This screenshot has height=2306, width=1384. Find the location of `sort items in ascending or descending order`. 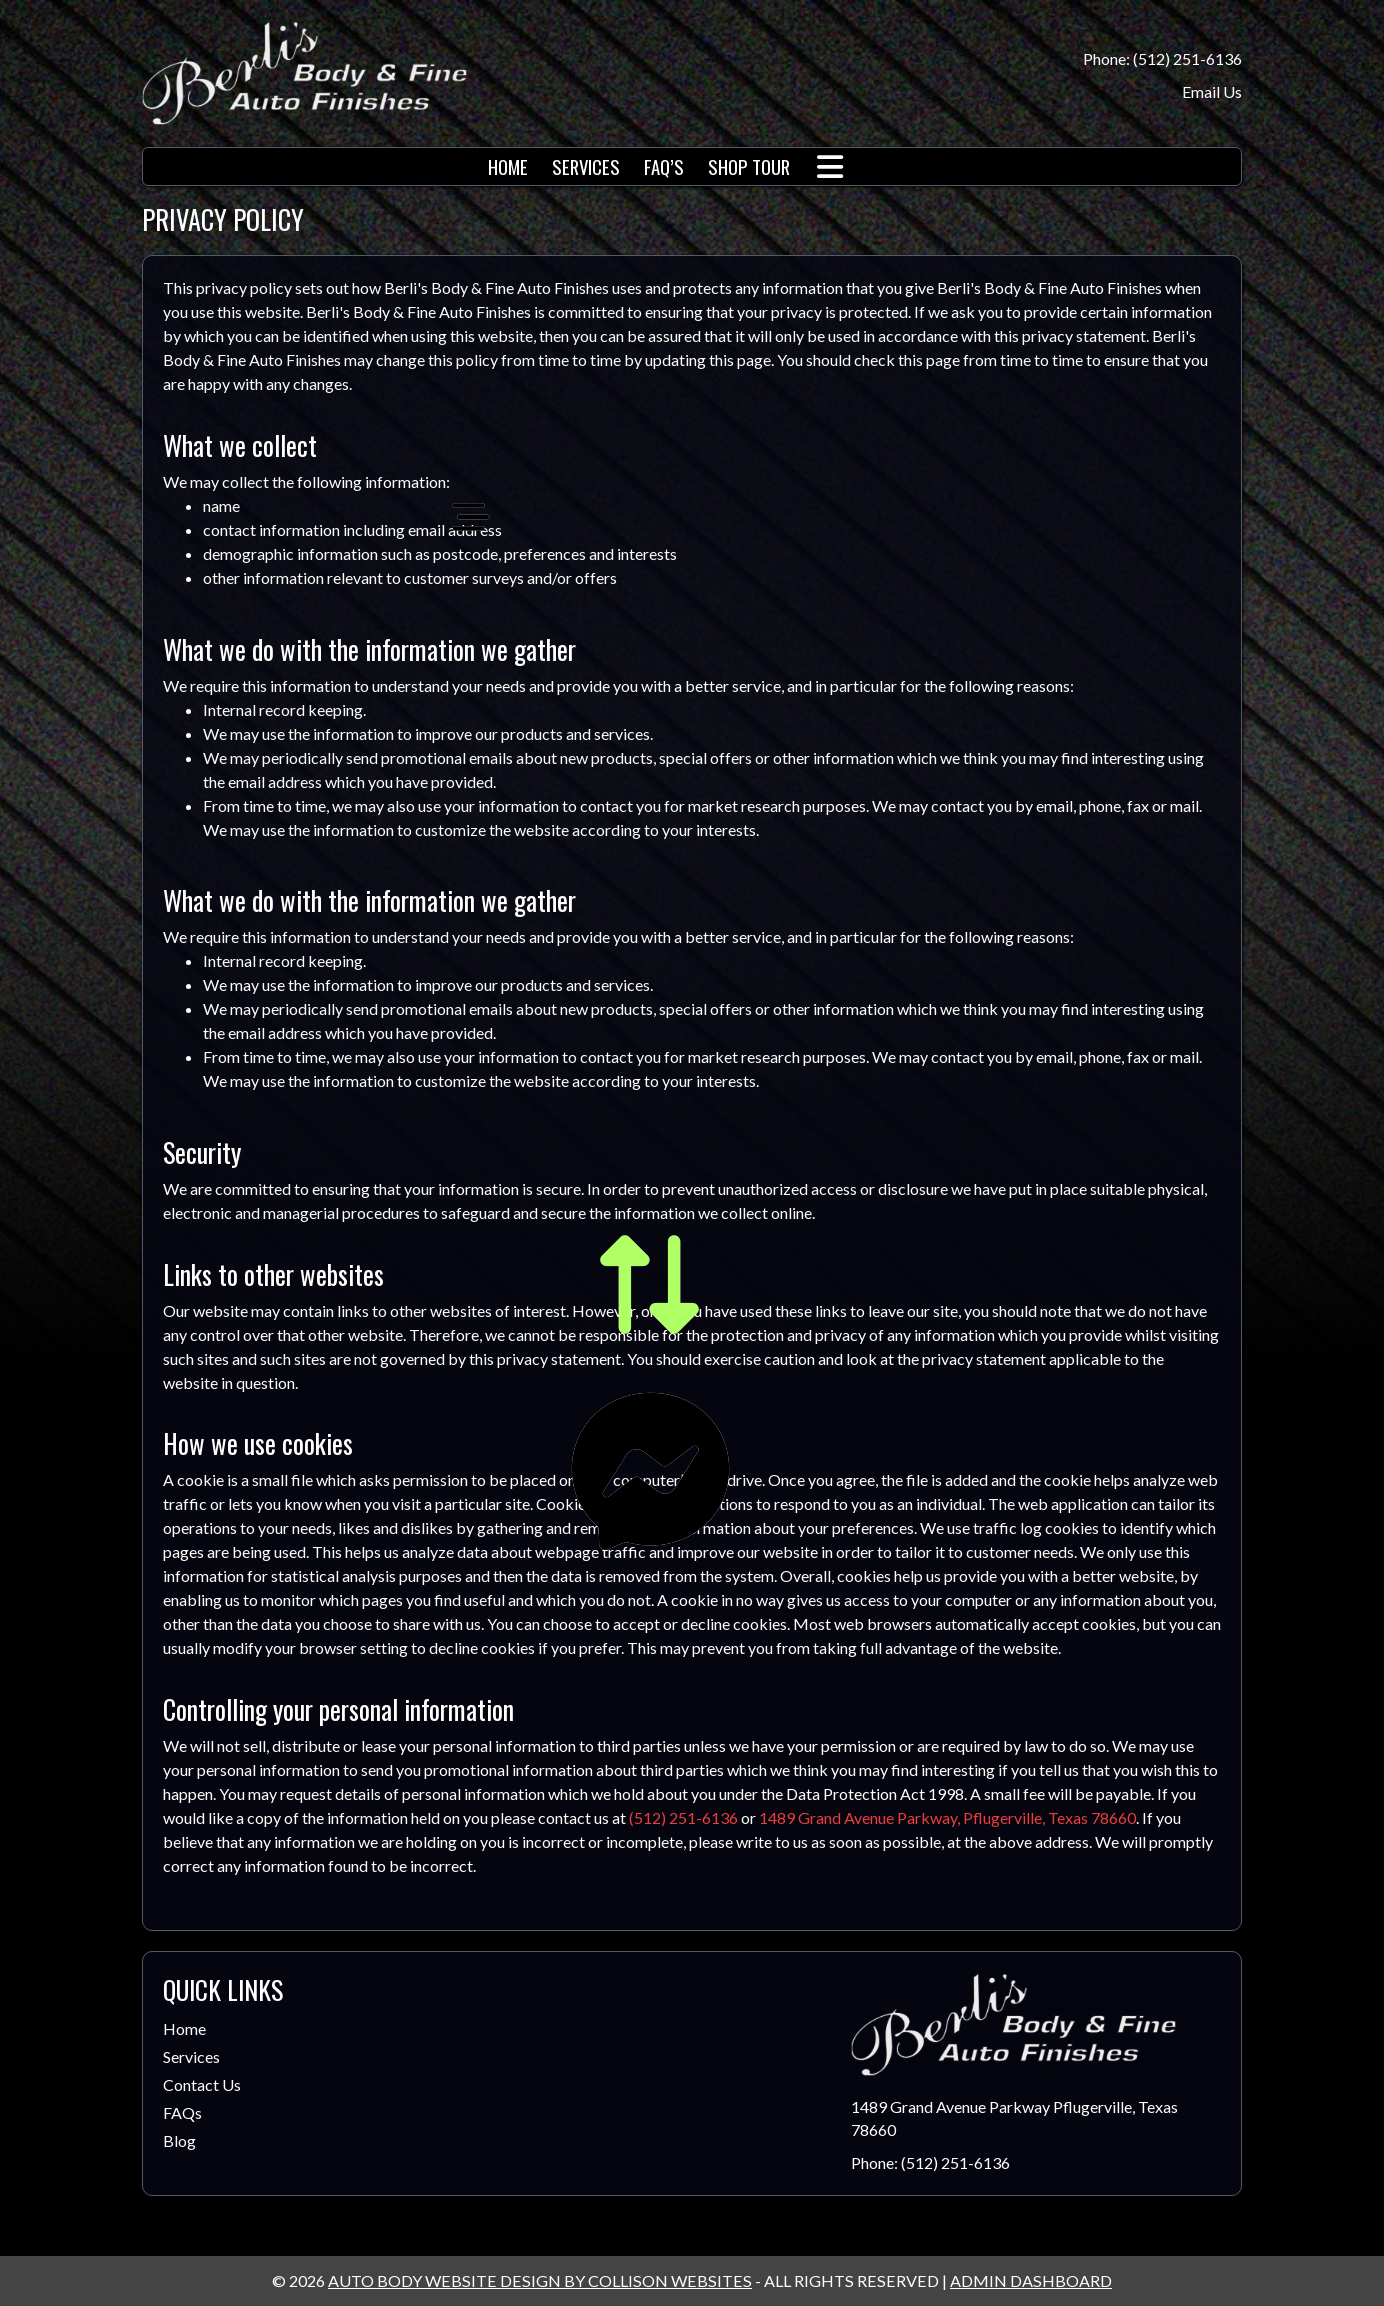

sort items in ascending or descending order is located at coordinates (649, 1284).